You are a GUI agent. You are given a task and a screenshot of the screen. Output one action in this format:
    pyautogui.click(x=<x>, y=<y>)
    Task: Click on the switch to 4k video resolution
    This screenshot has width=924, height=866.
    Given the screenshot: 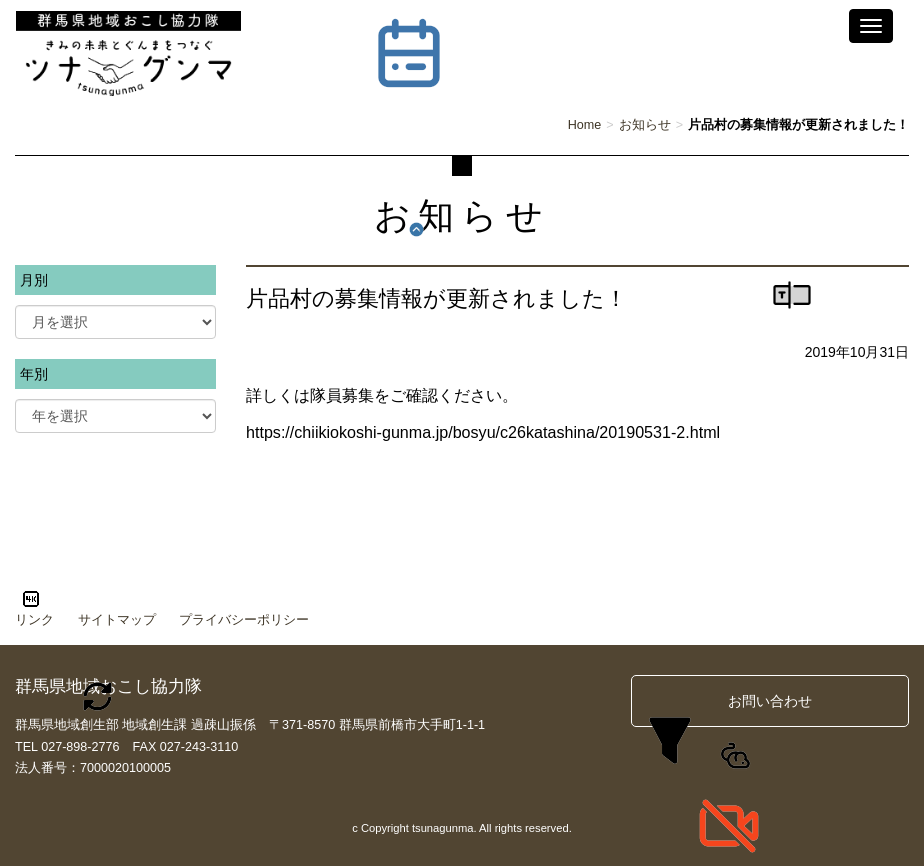 What is the action you would take?
    pyautogui.click(x=31, y=599)
    